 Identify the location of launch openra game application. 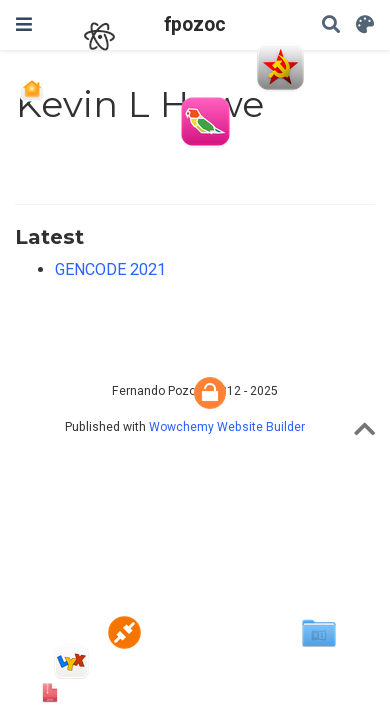
(280, 66).